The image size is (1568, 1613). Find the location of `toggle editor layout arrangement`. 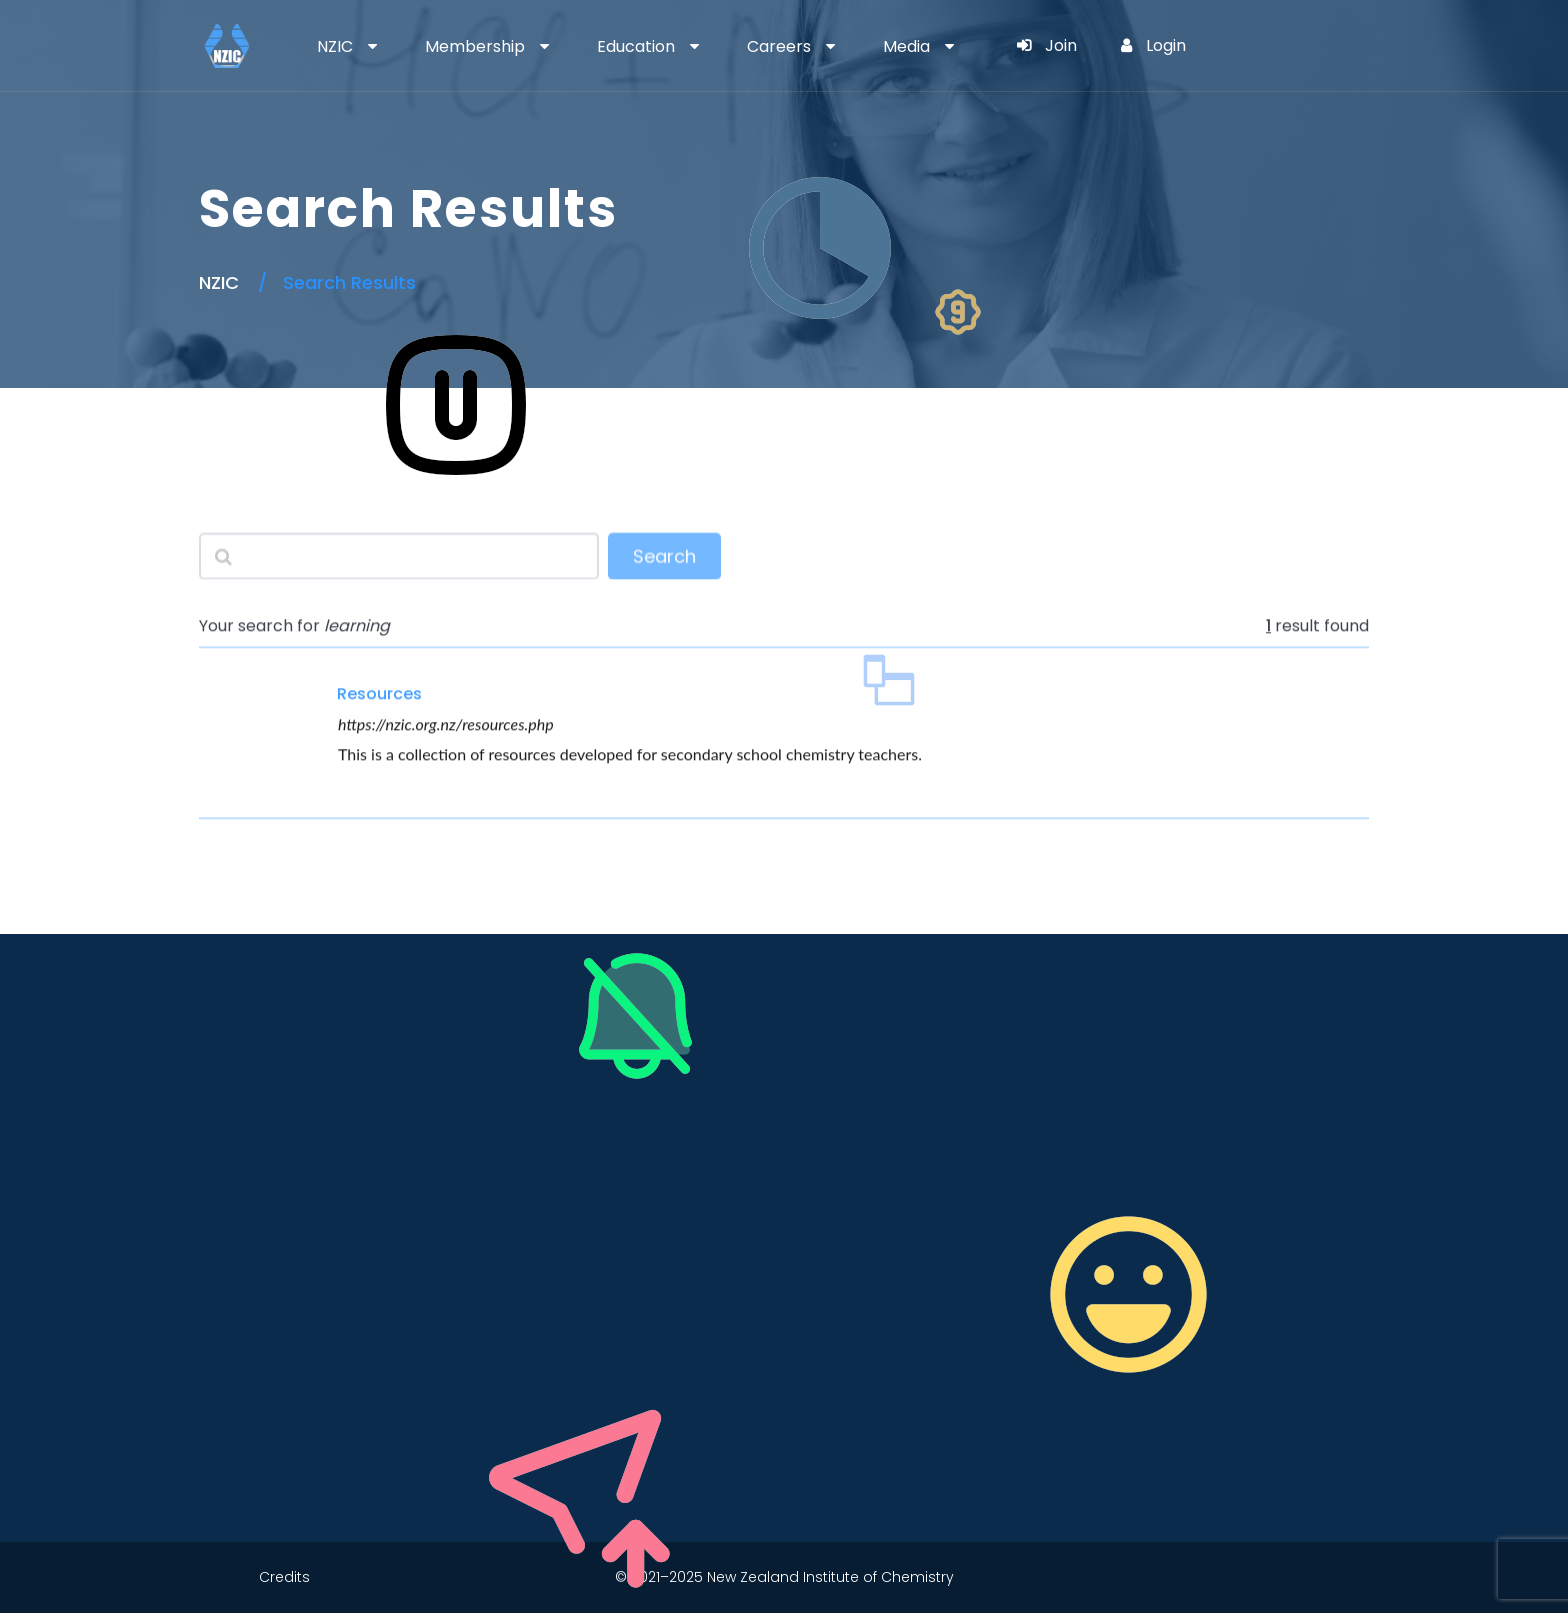

toggle editor layout arrangement is located at coordinates (889, 680).